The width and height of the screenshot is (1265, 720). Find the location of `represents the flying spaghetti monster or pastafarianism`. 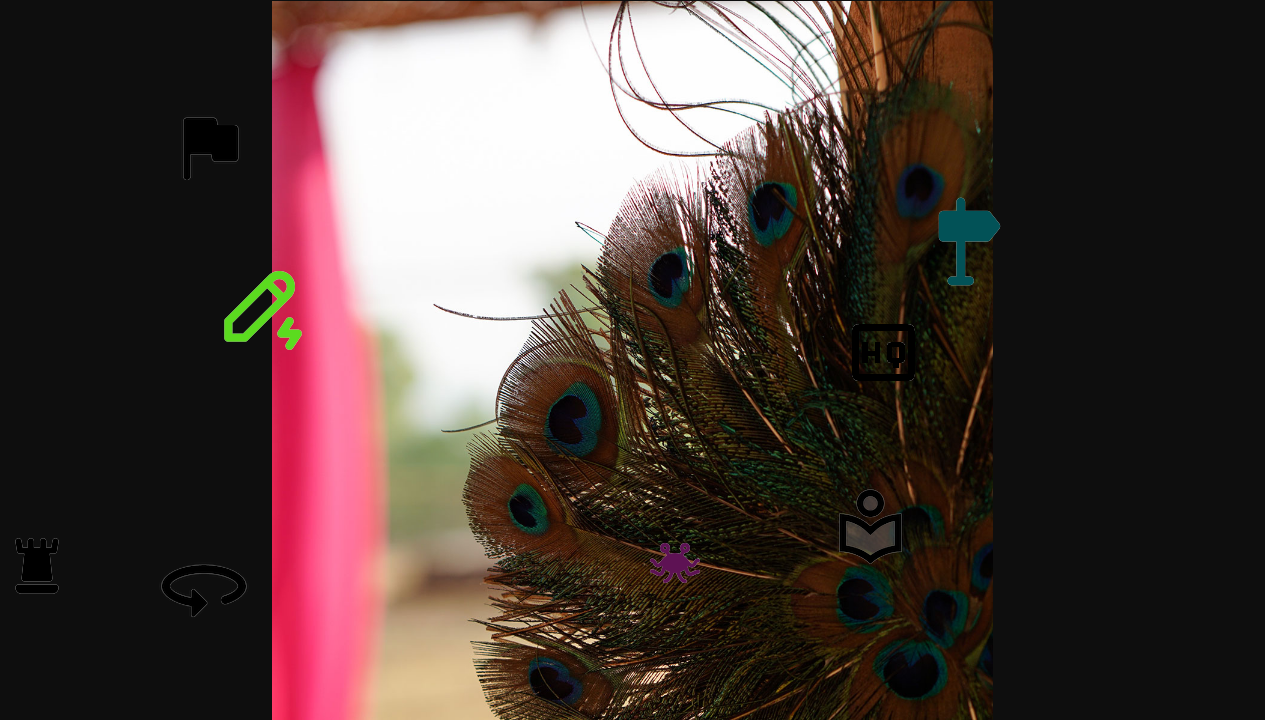

represents the flying spaghetti monster or pastafarianism is located at coordinates (675, 563).